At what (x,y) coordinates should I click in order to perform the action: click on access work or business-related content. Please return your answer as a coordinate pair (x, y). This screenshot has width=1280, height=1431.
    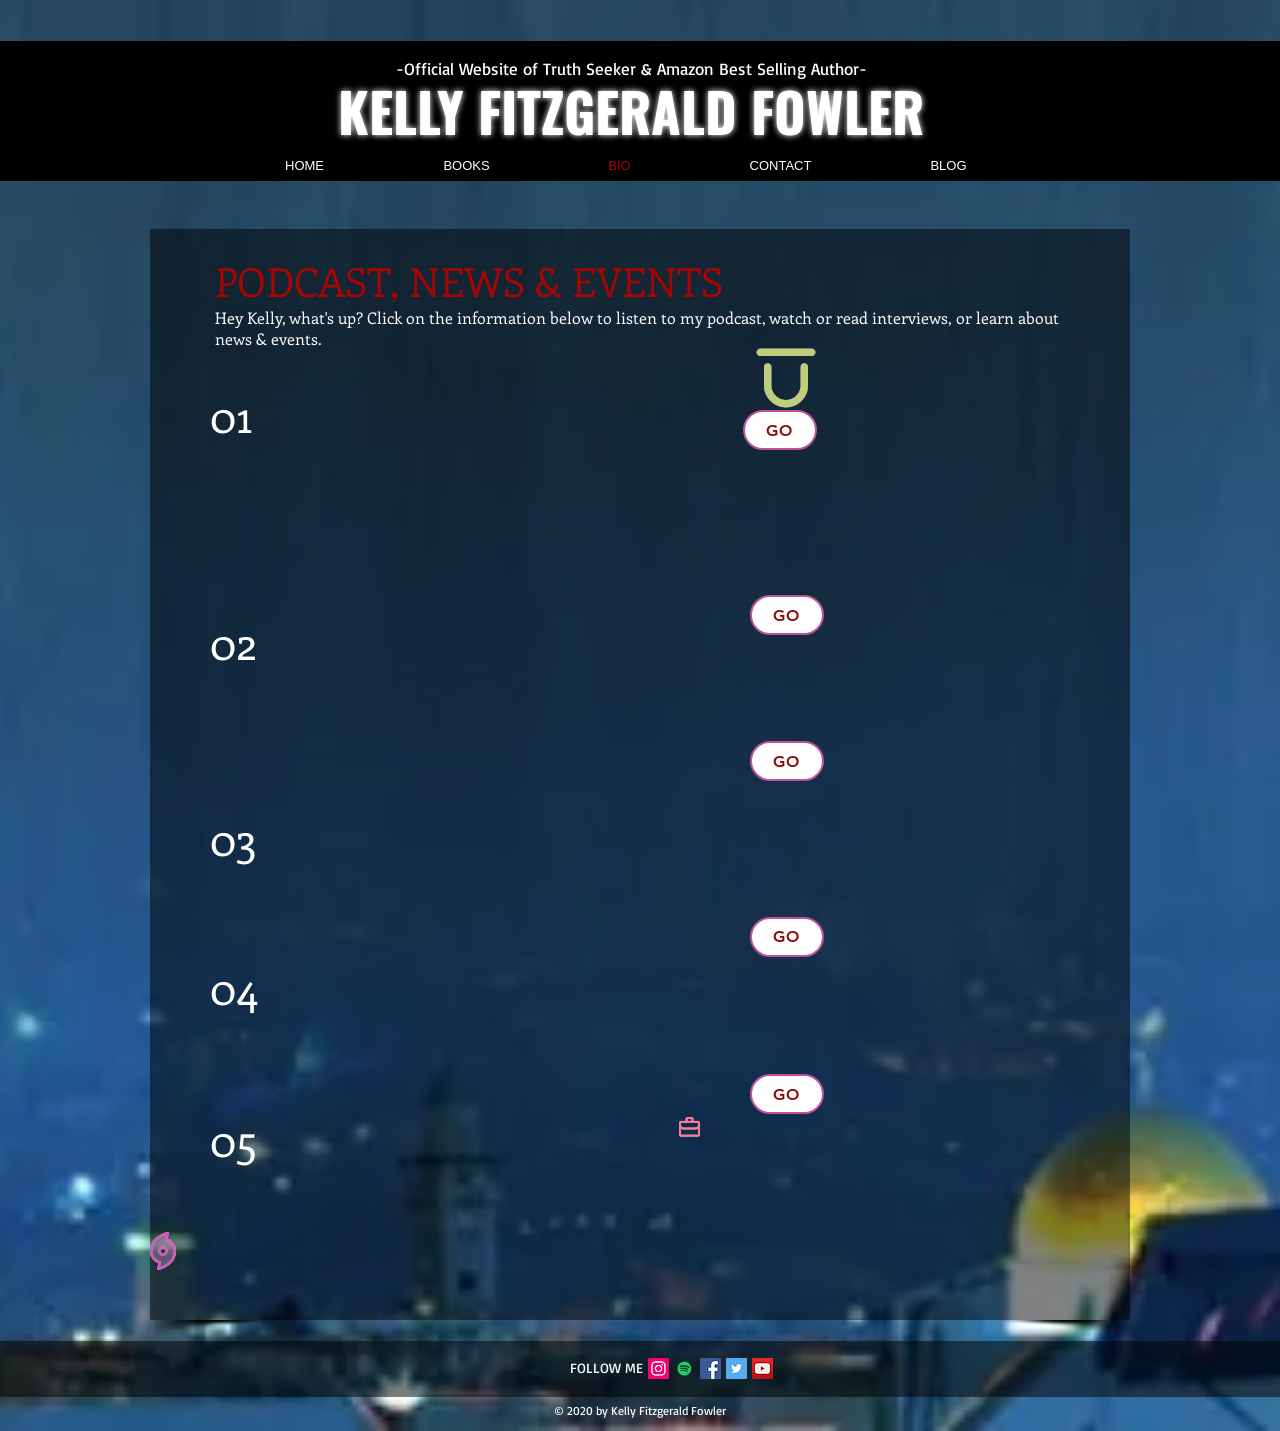
    Looking at the image, I should click on (689, 1127).